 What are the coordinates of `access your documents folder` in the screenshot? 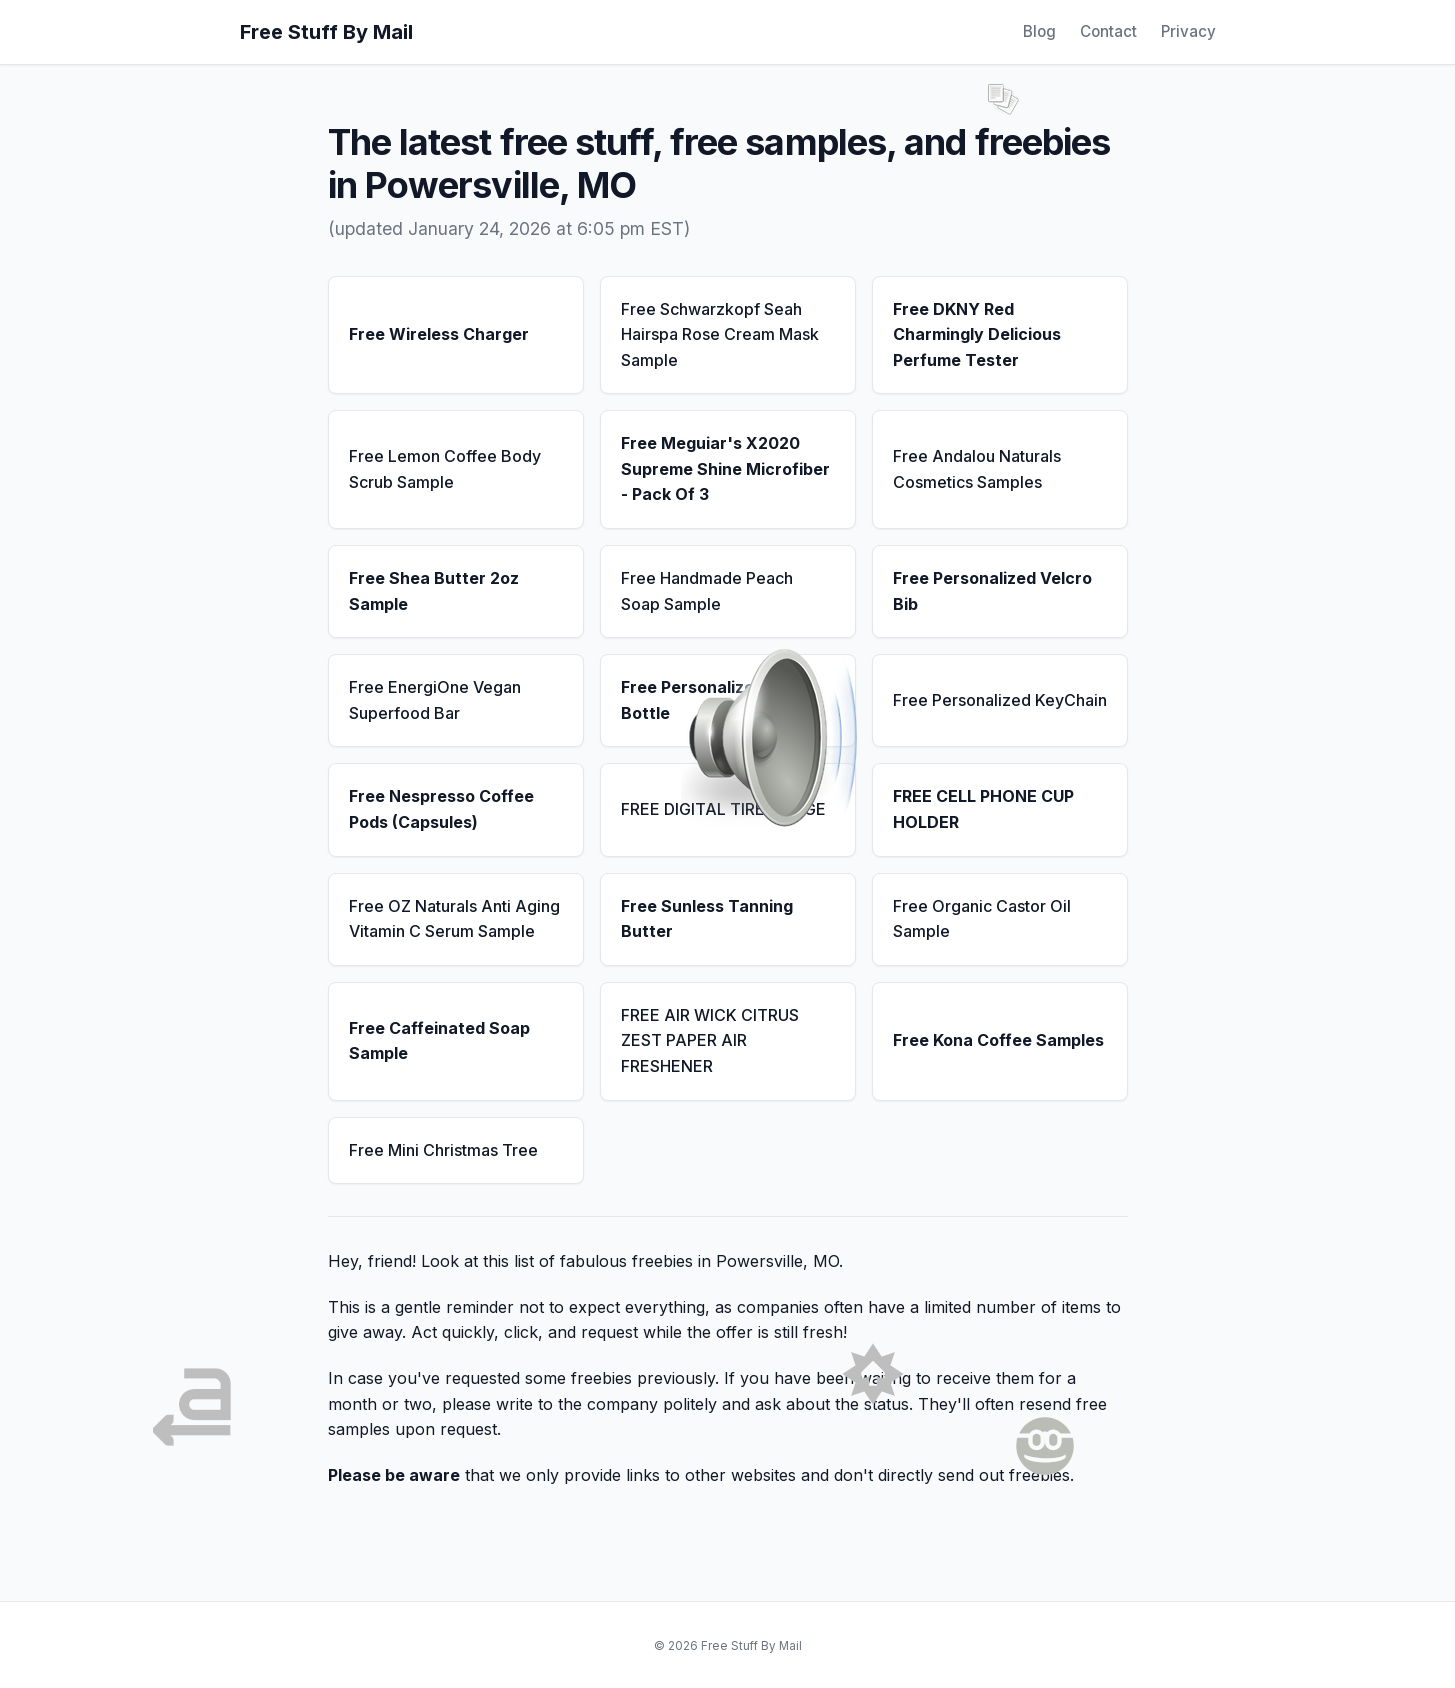 It's located at (1003, 99).